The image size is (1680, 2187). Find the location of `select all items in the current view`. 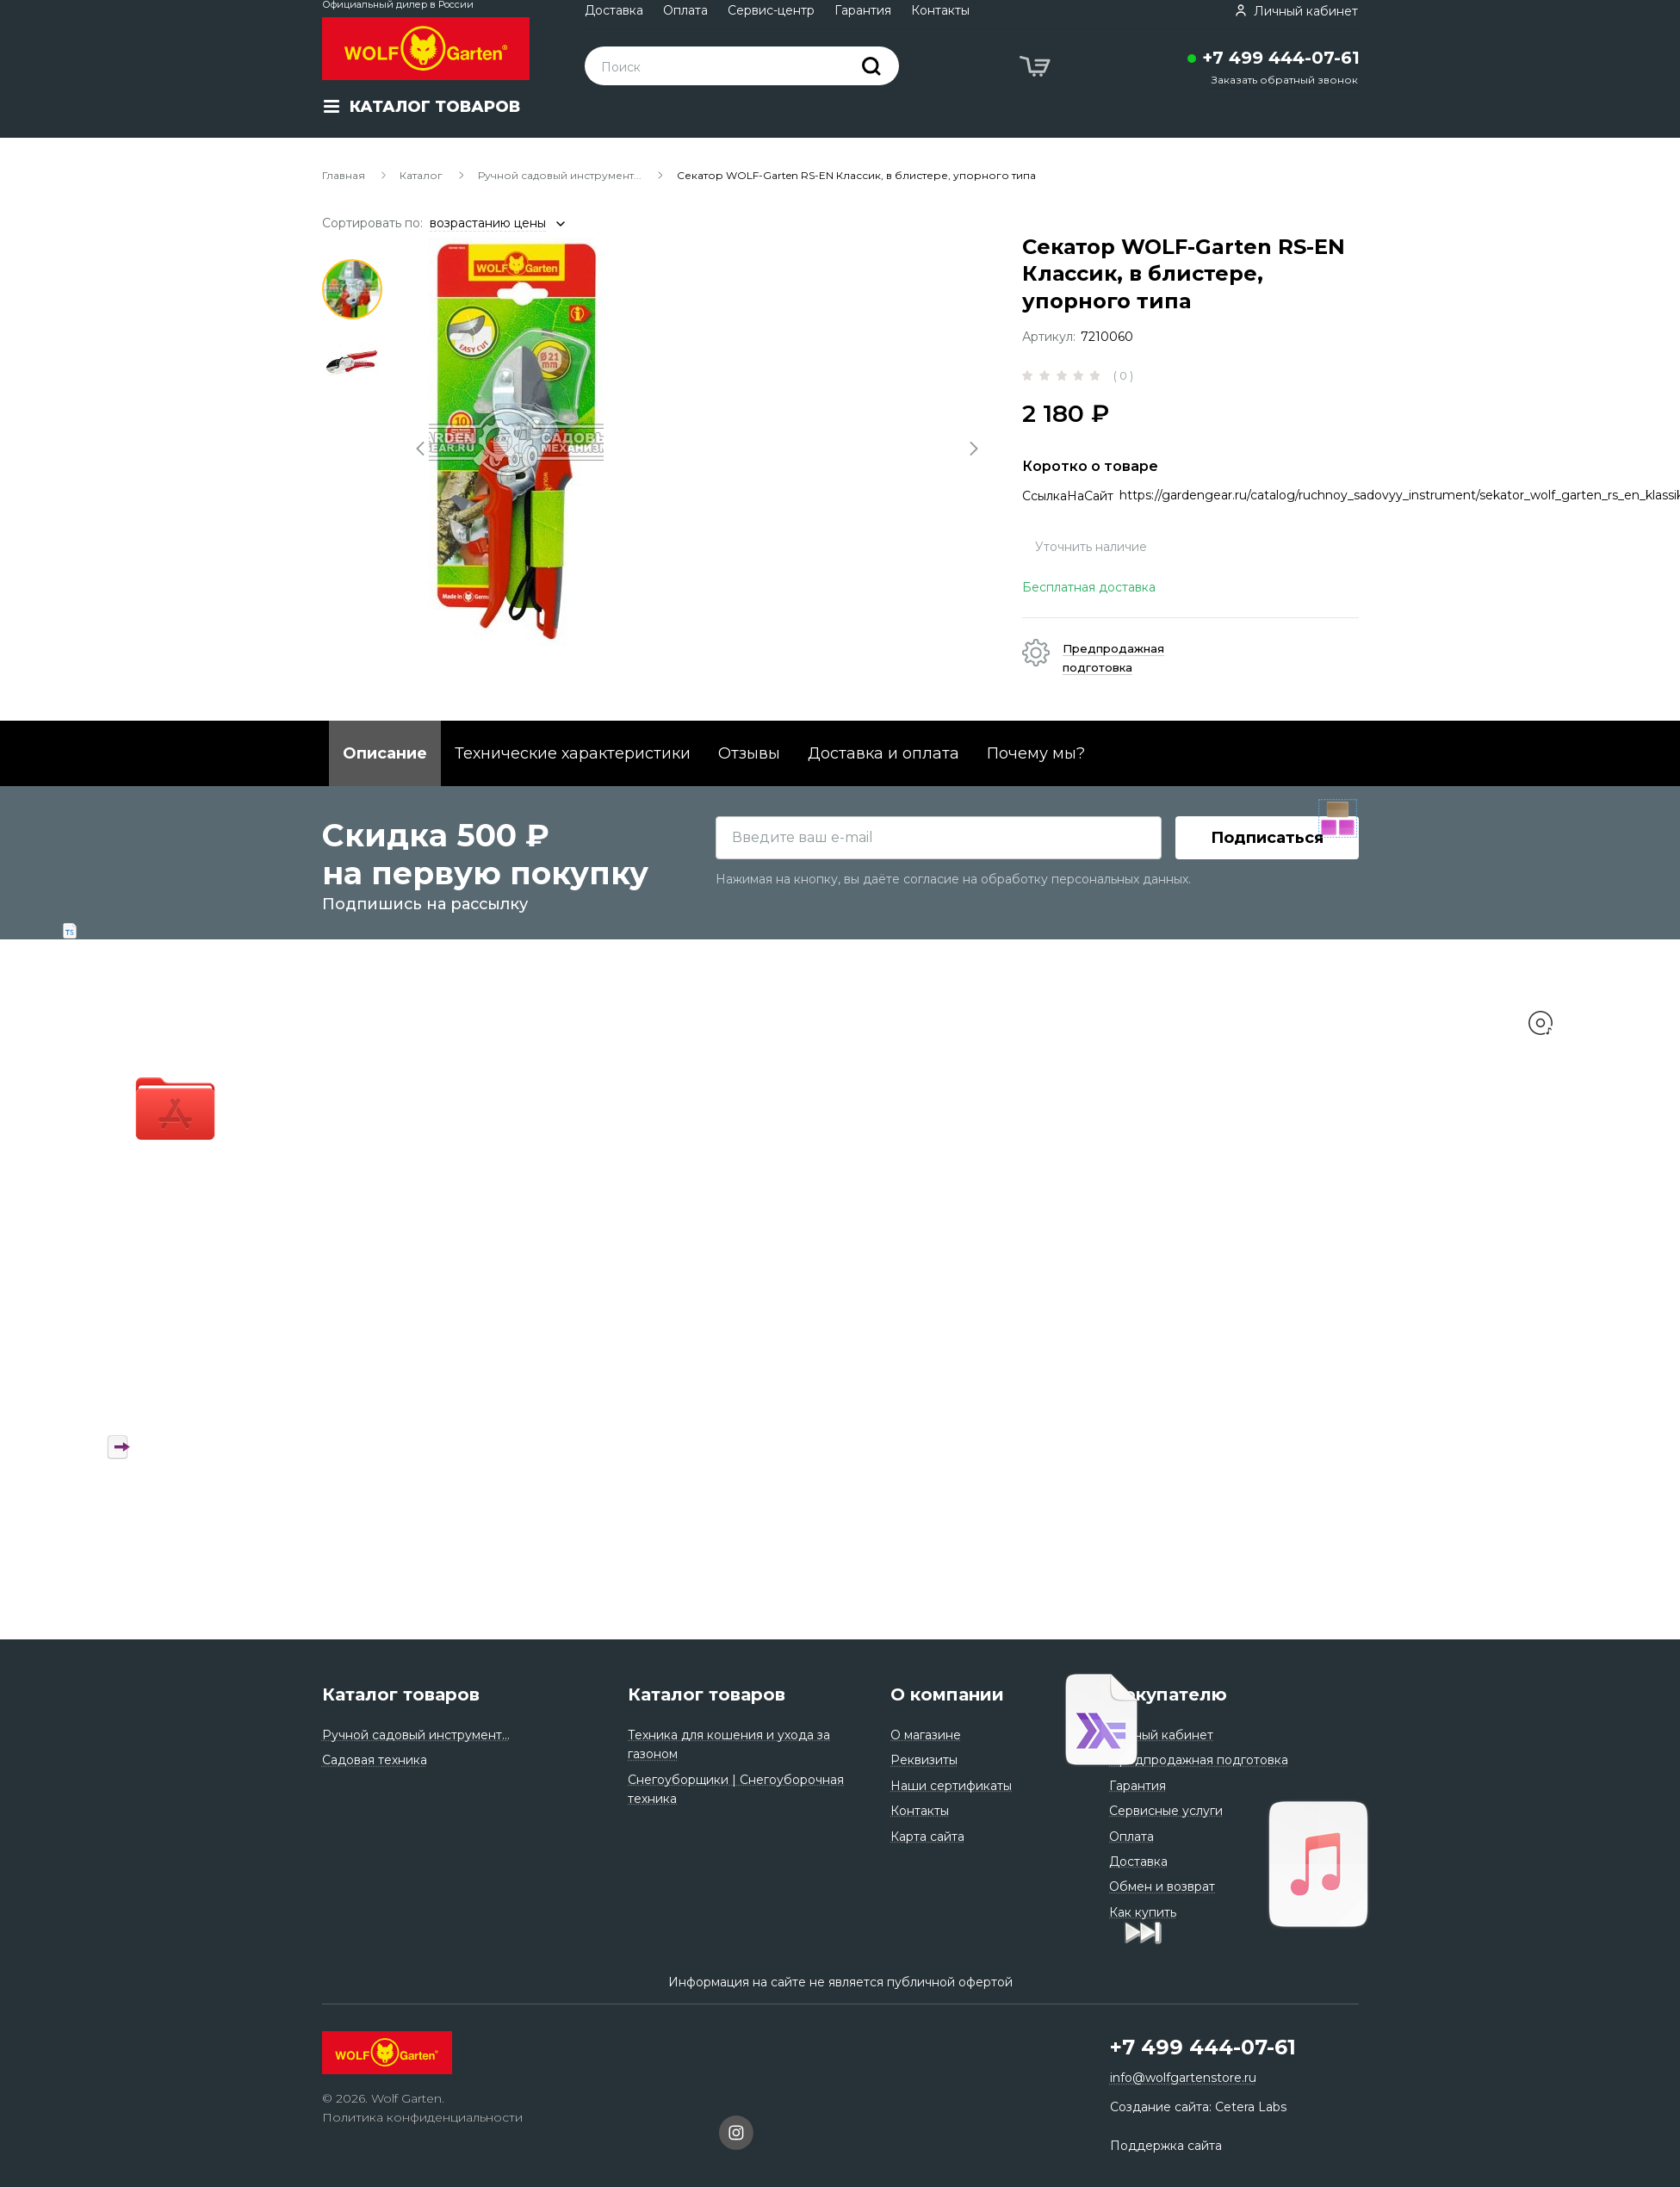

select all items in the current view is located at coordinates (1337, 818).